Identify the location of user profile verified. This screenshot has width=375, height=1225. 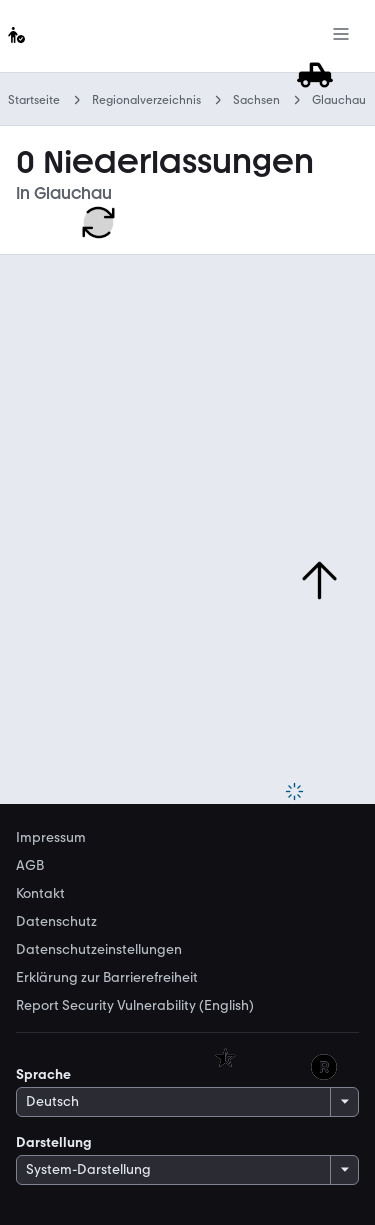
(16, 35).